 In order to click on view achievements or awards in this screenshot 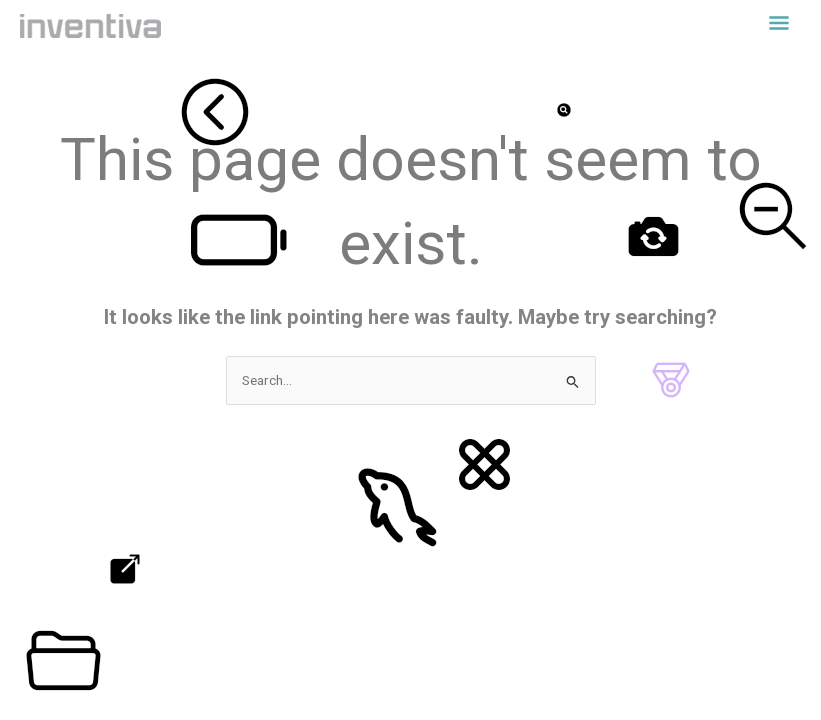, I will do `click(671, 380)`.